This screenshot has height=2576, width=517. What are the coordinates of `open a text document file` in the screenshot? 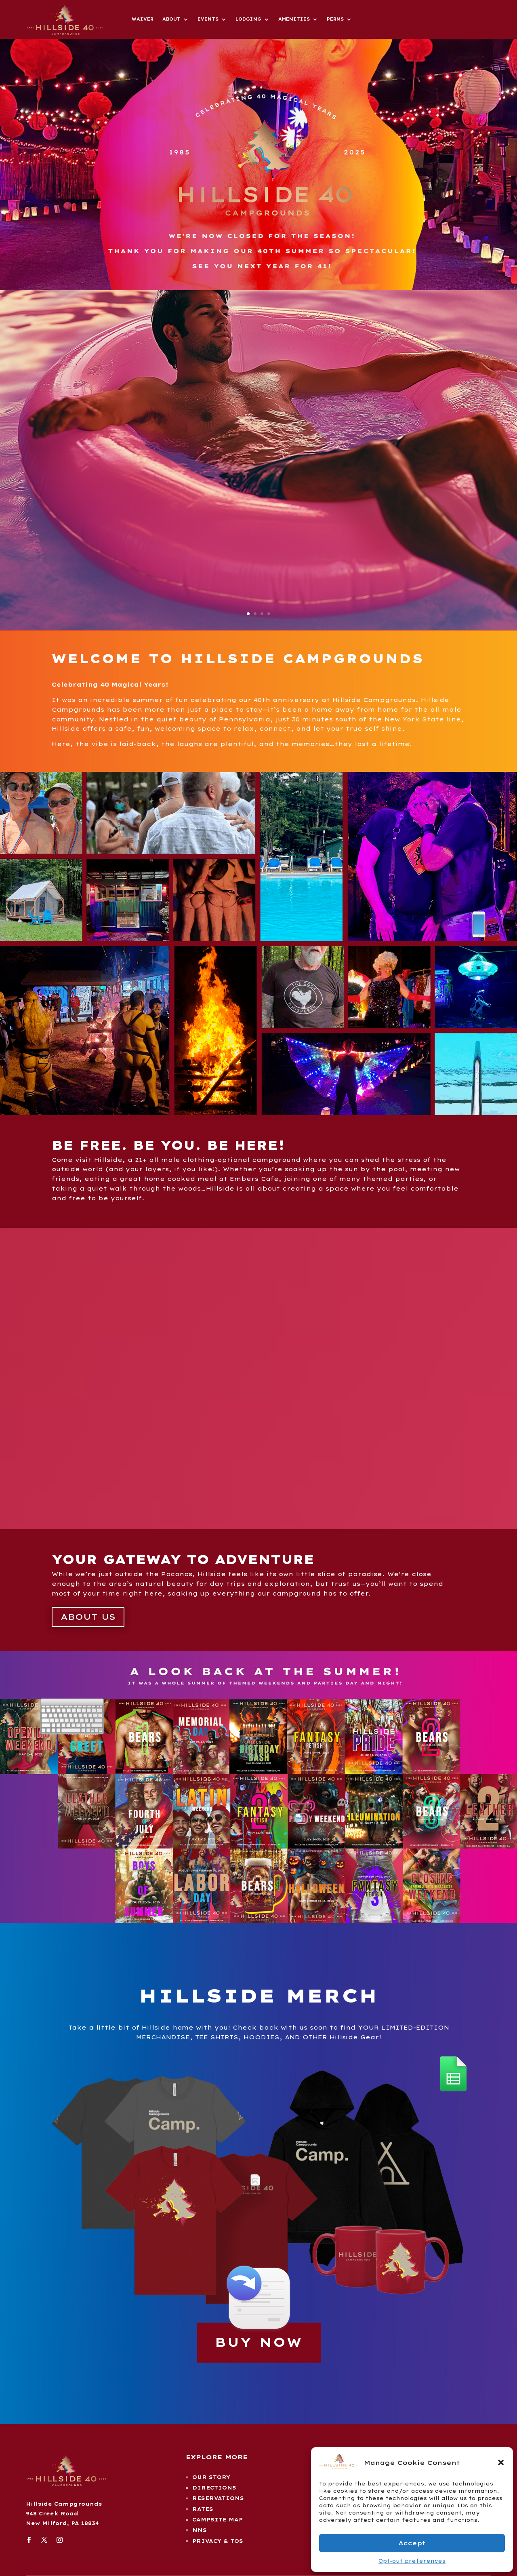 It's located at (298, 1818).